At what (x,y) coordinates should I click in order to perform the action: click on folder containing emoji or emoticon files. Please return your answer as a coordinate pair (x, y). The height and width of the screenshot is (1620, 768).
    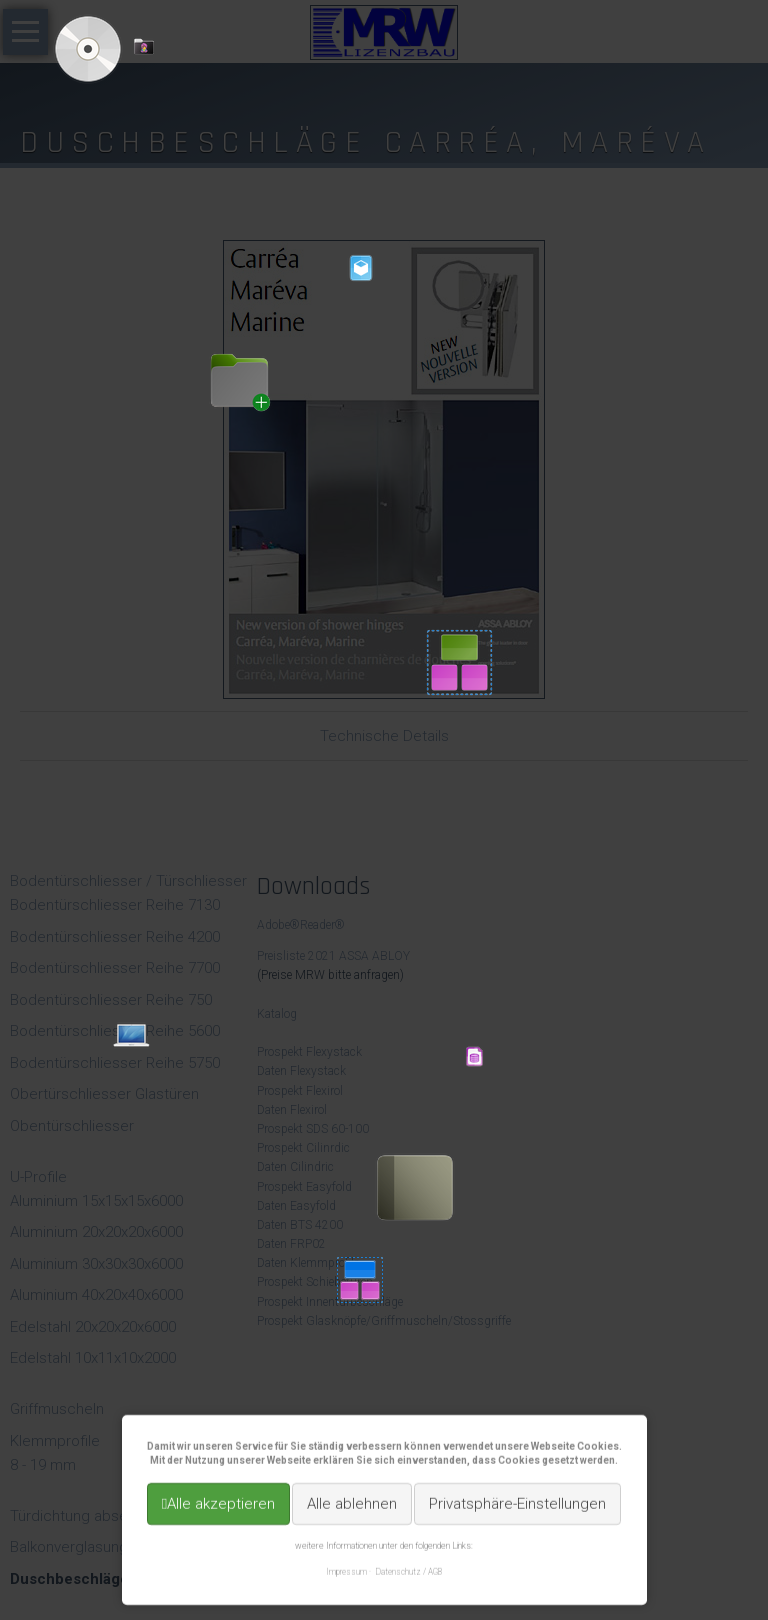
    Looking at the image, I should click on (144, 47).